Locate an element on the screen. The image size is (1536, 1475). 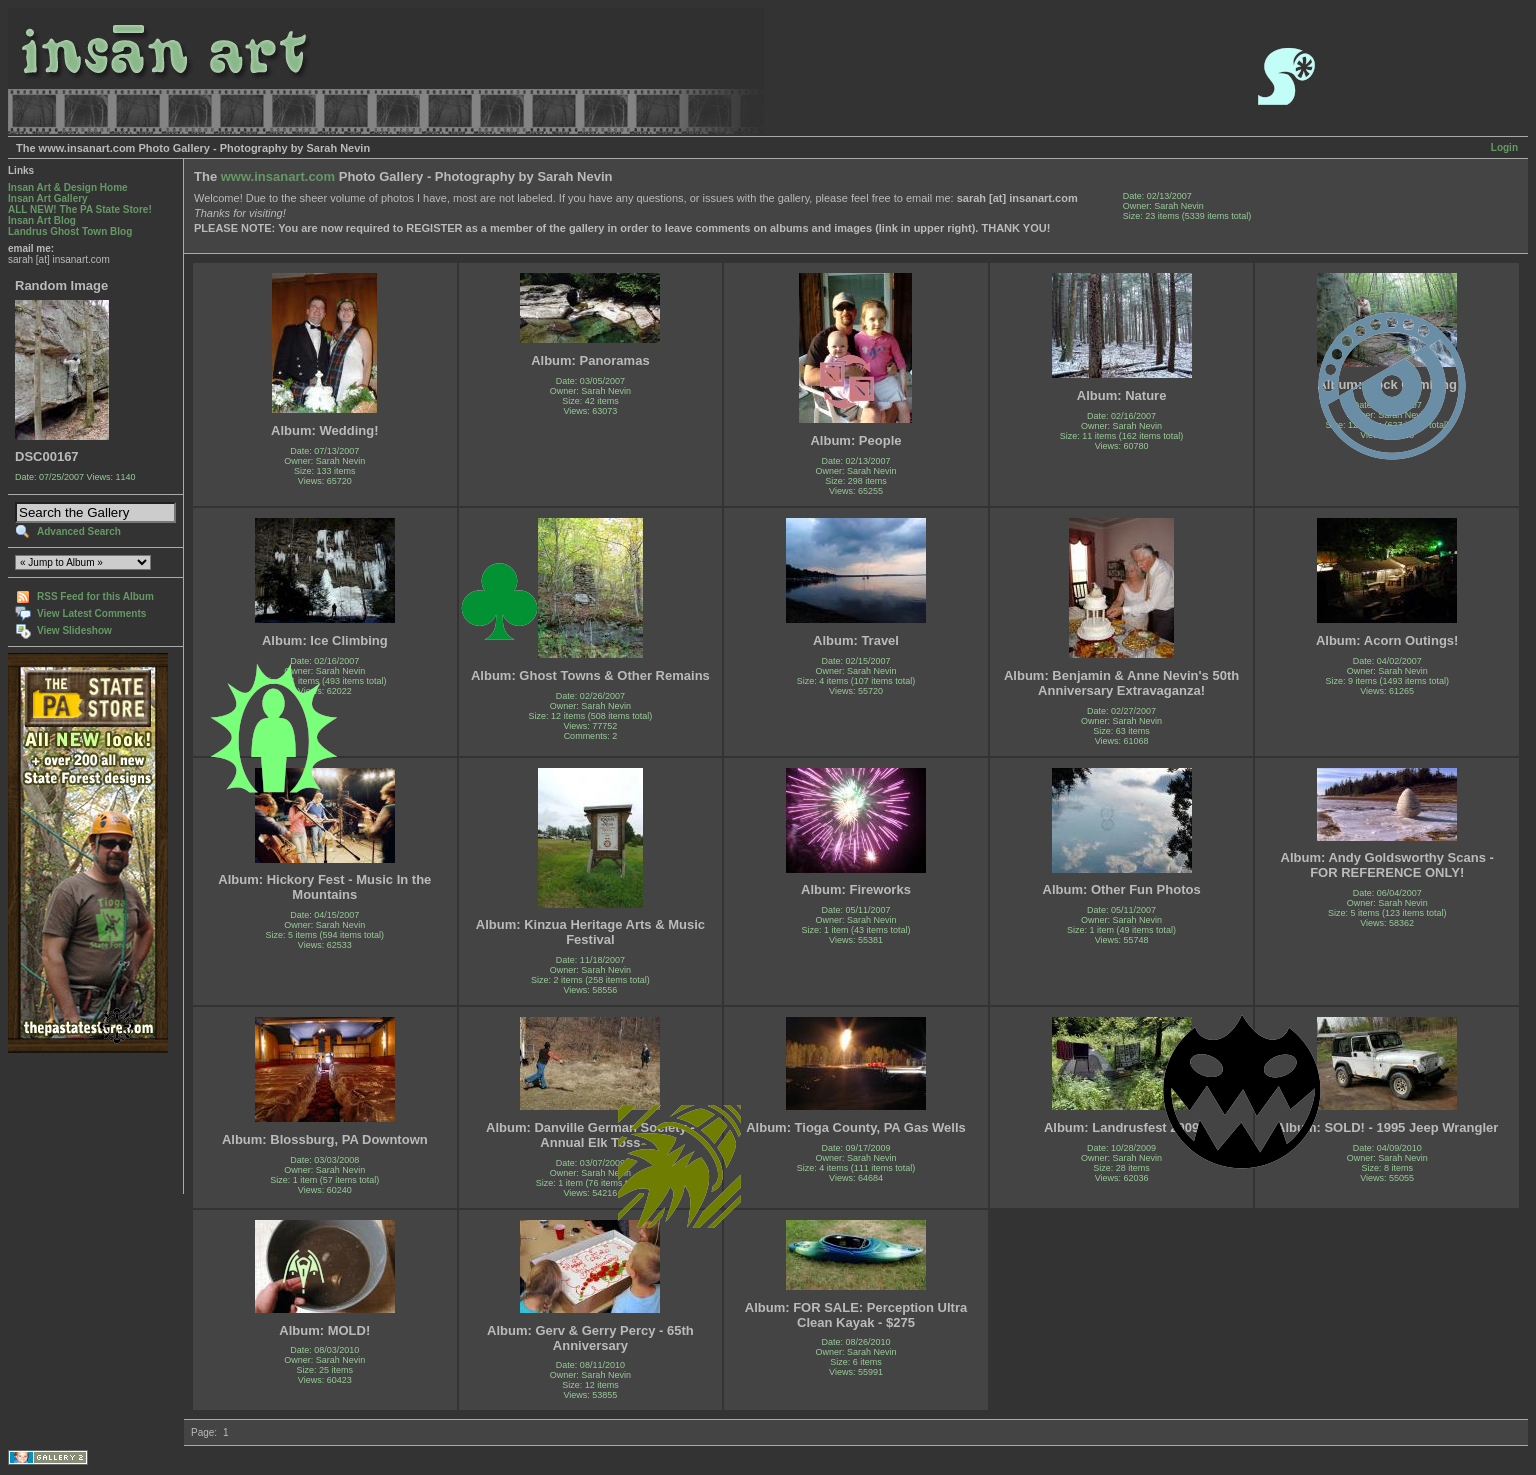
parasitic worm enemy or creature in a game is located at coordinates (1286, 76).